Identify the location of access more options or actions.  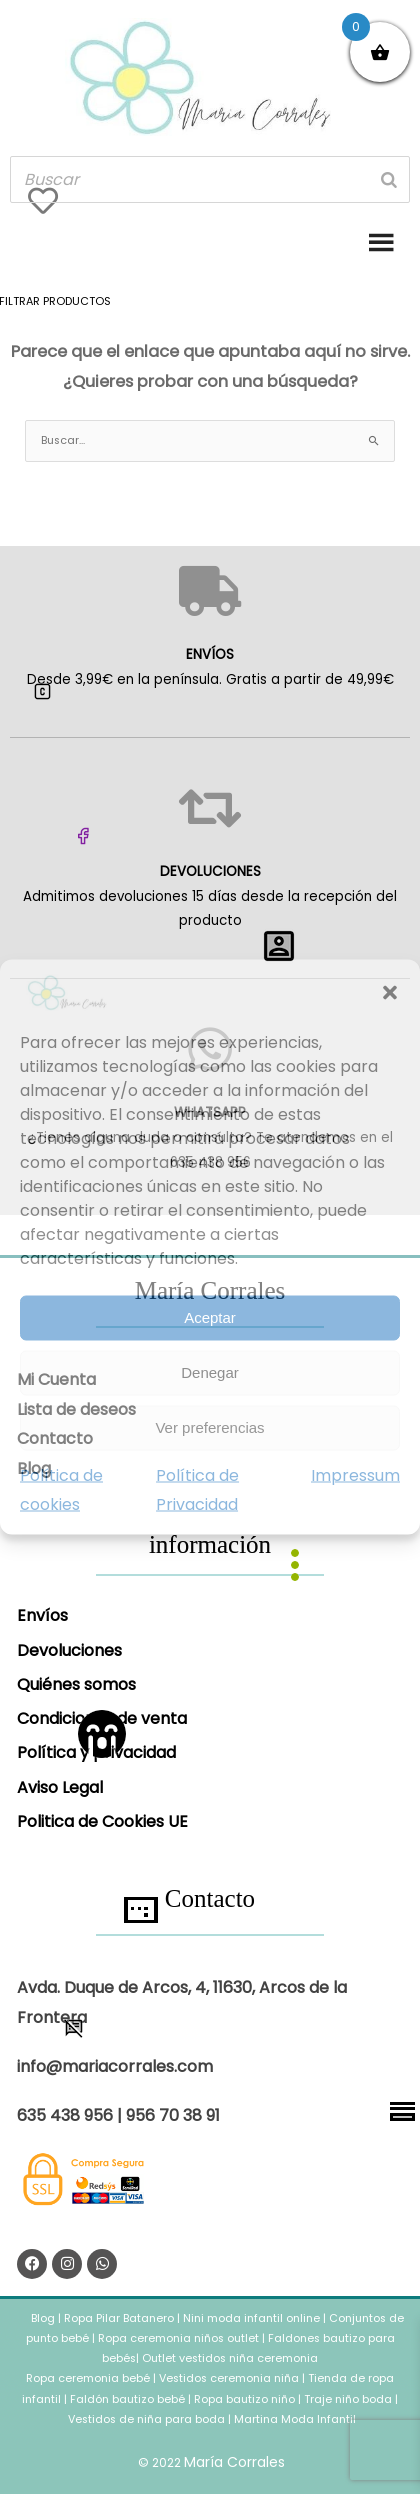
(295, 1565).